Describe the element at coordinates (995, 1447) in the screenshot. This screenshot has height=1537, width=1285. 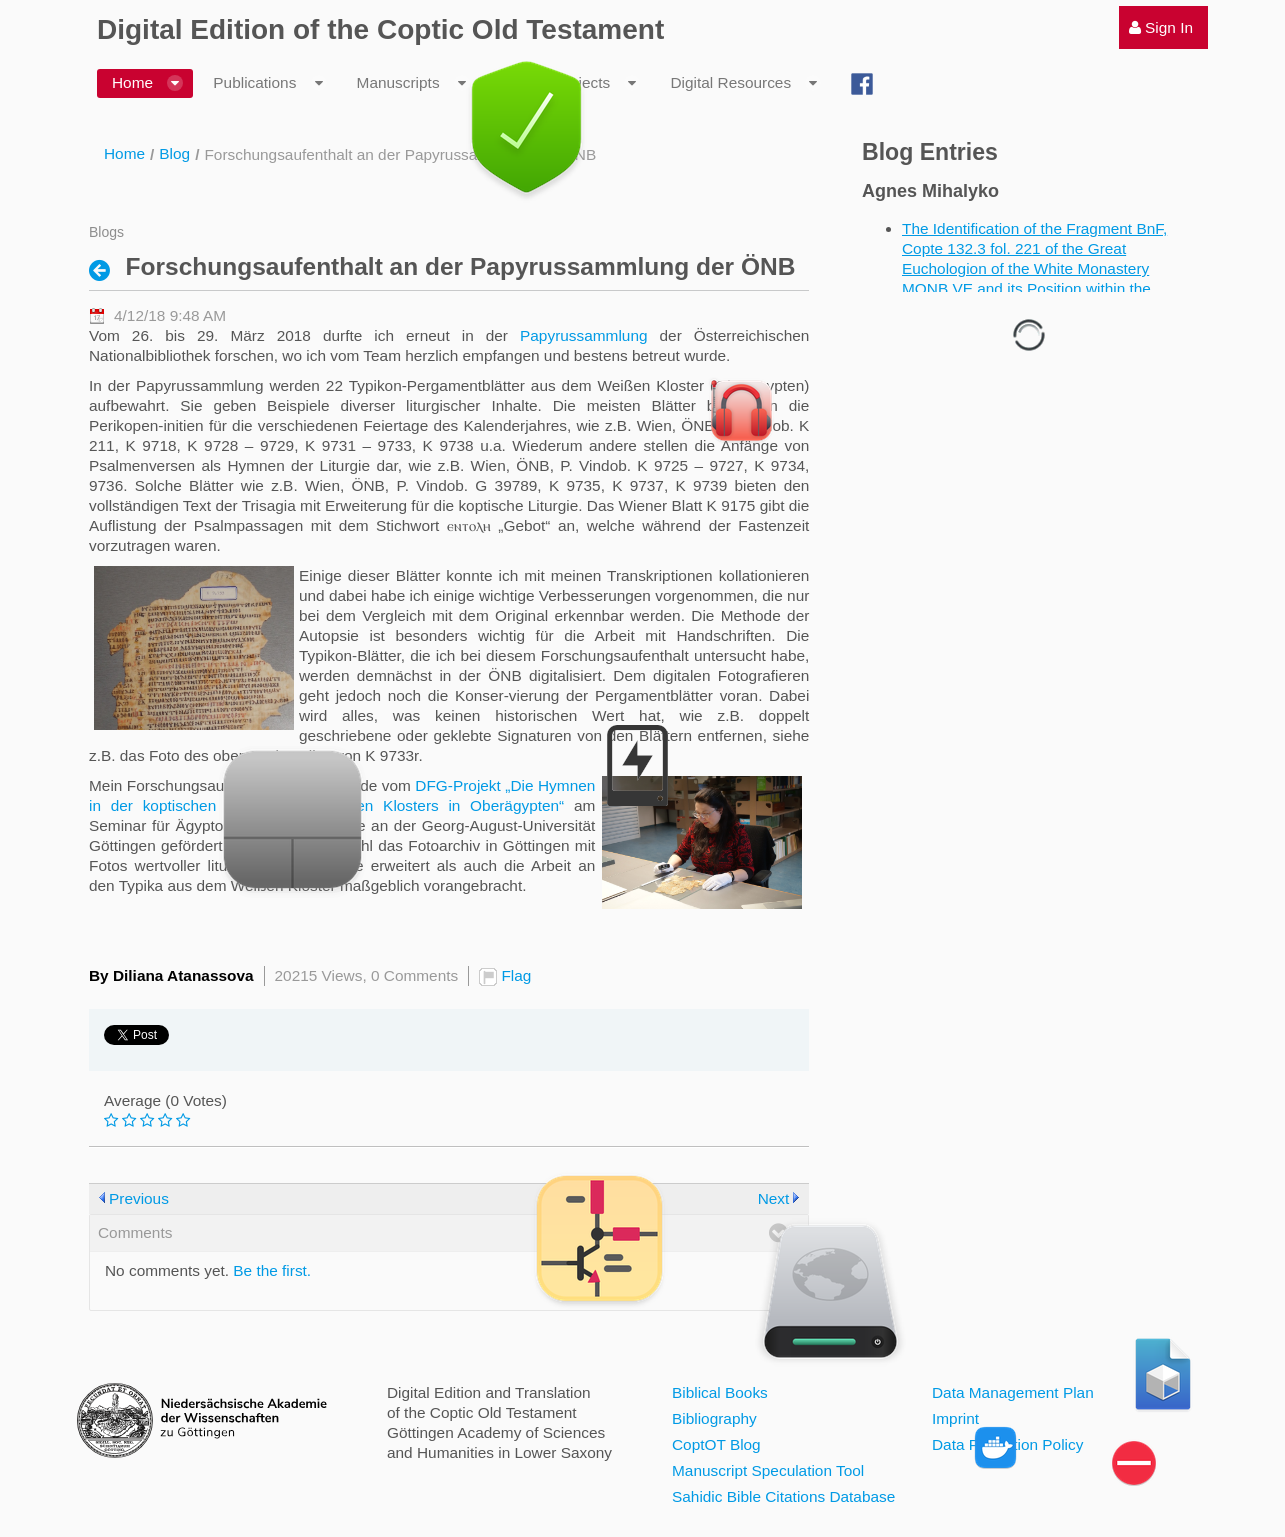
I see `open Docker desktop application` at that location.